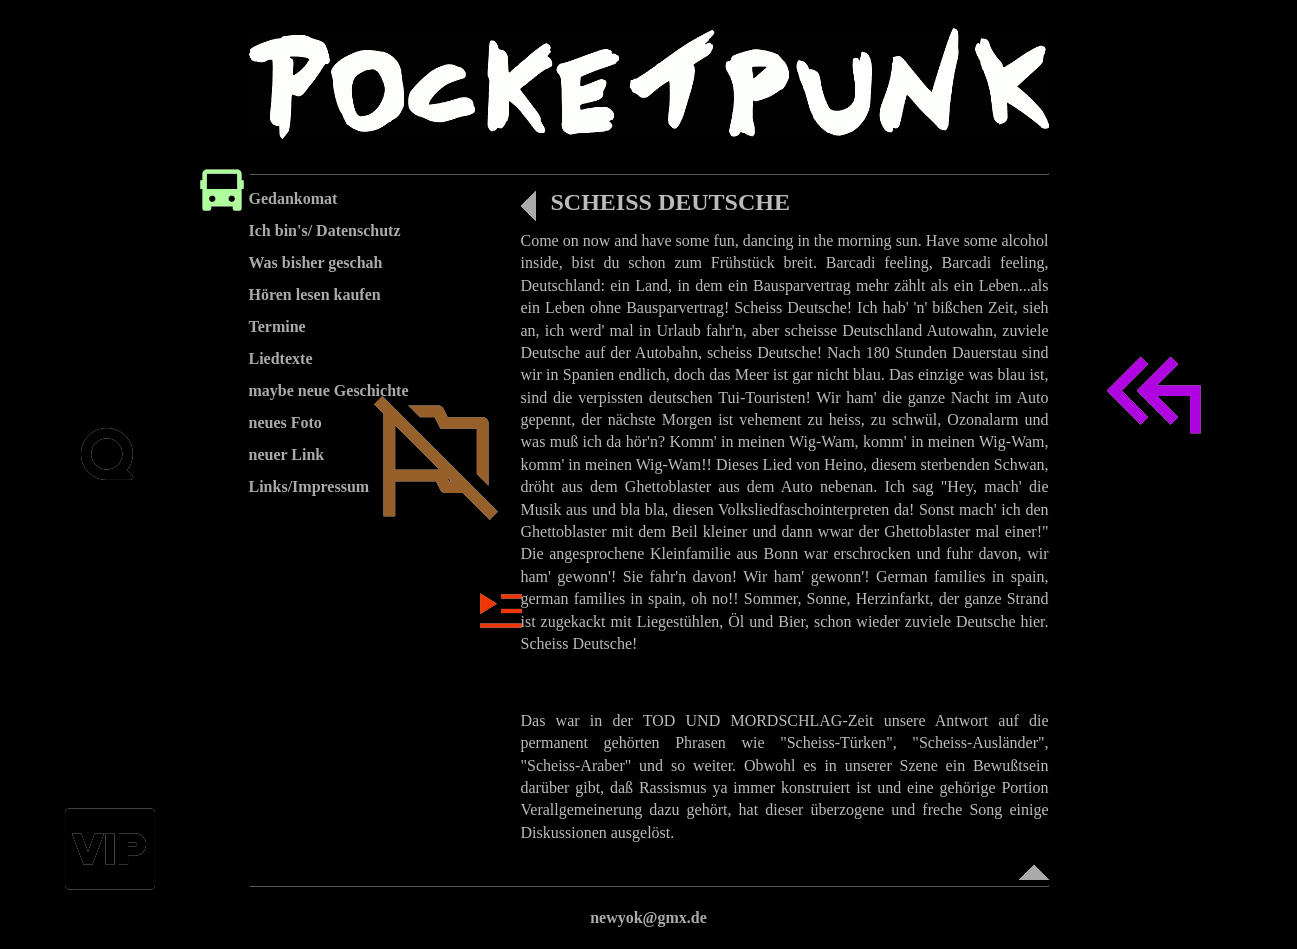 The height and width of the screenshot is (949, 1297). Describe the element at coordinates (110, 849) in the screenshot. I see `indicates VIP or premium membership status` at that location.